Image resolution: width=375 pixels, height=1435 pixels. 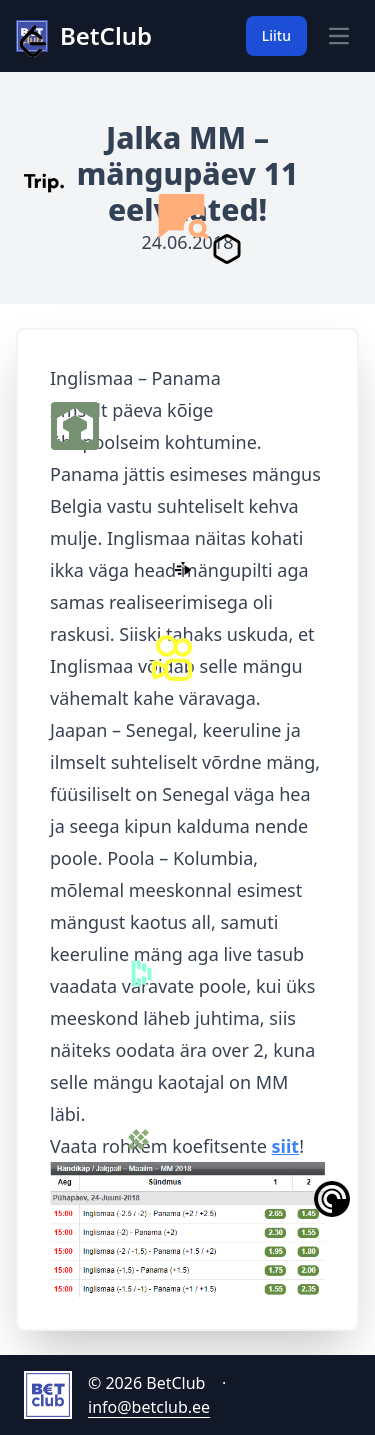 What do you see at coordinates (183, 569) in the screenshot?
I see `open kdenlive video editor` at bounding box center [183, 569].